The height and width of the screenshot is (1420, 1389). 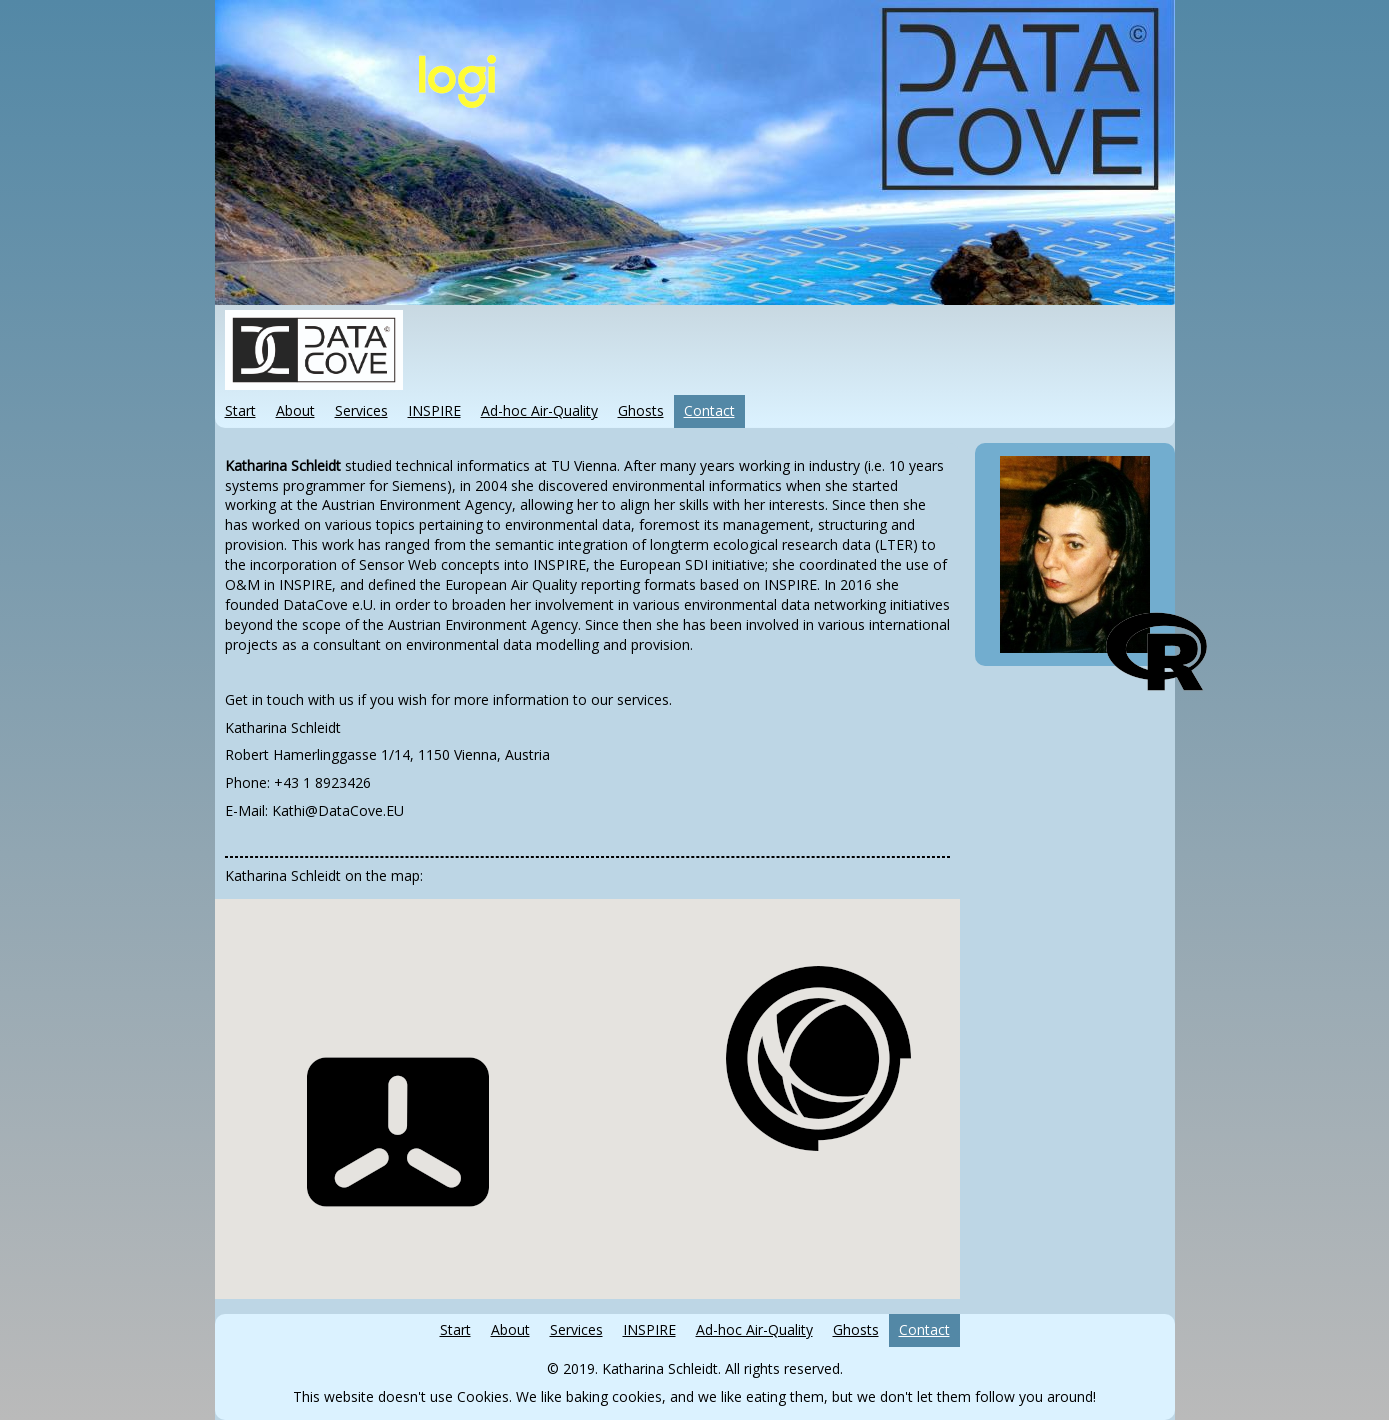 I want to click on Logitech brand logo, so click(x=457, y=81).